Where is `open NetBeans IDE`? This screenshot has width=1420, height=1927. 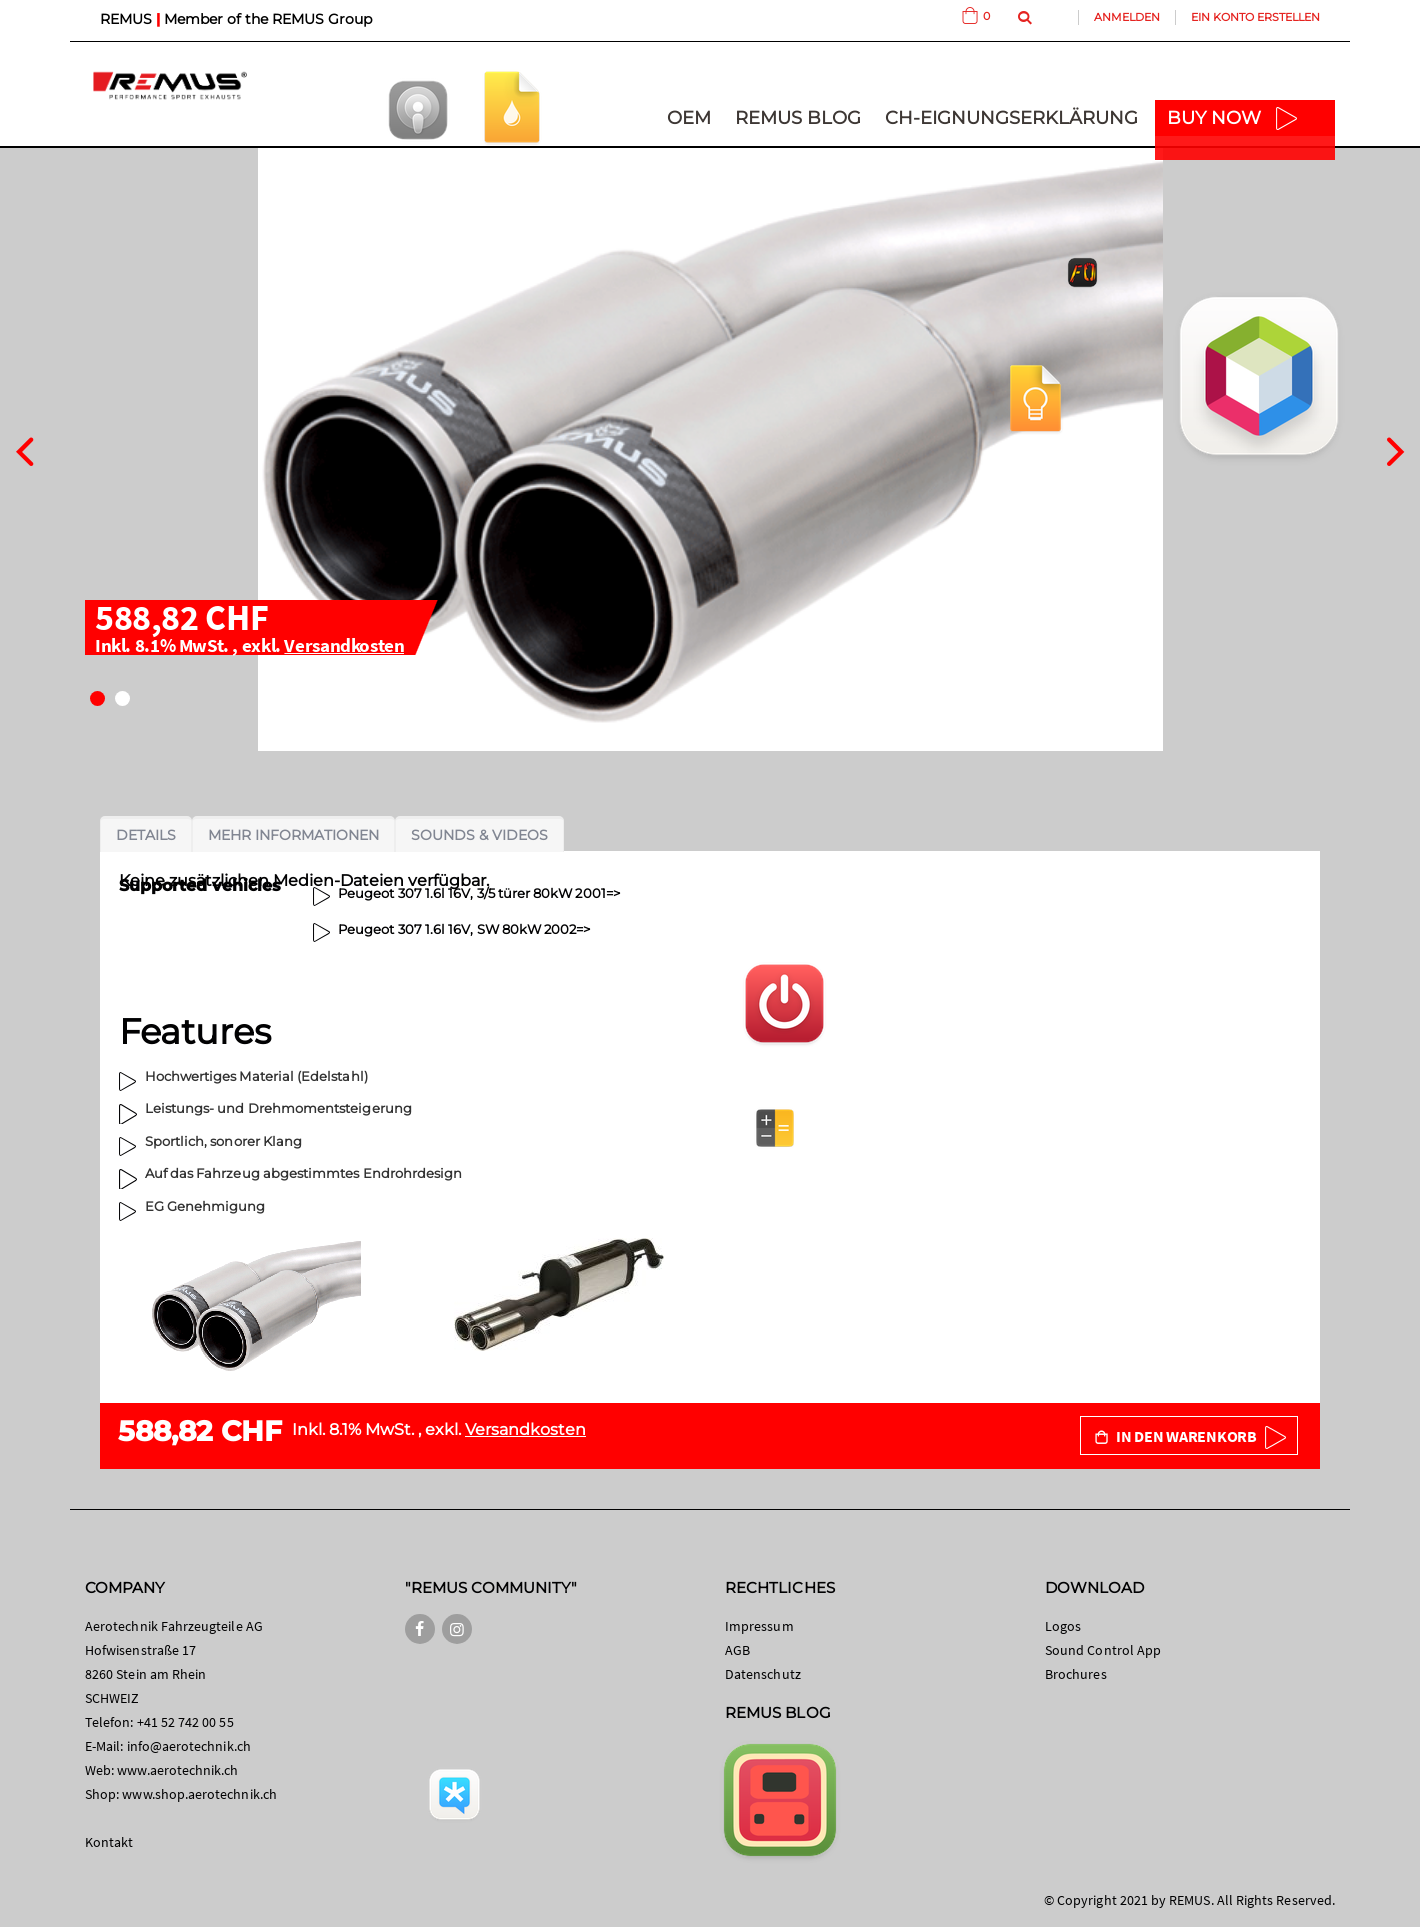 open NetBeans IDE is located at coordinates (1259, 376).